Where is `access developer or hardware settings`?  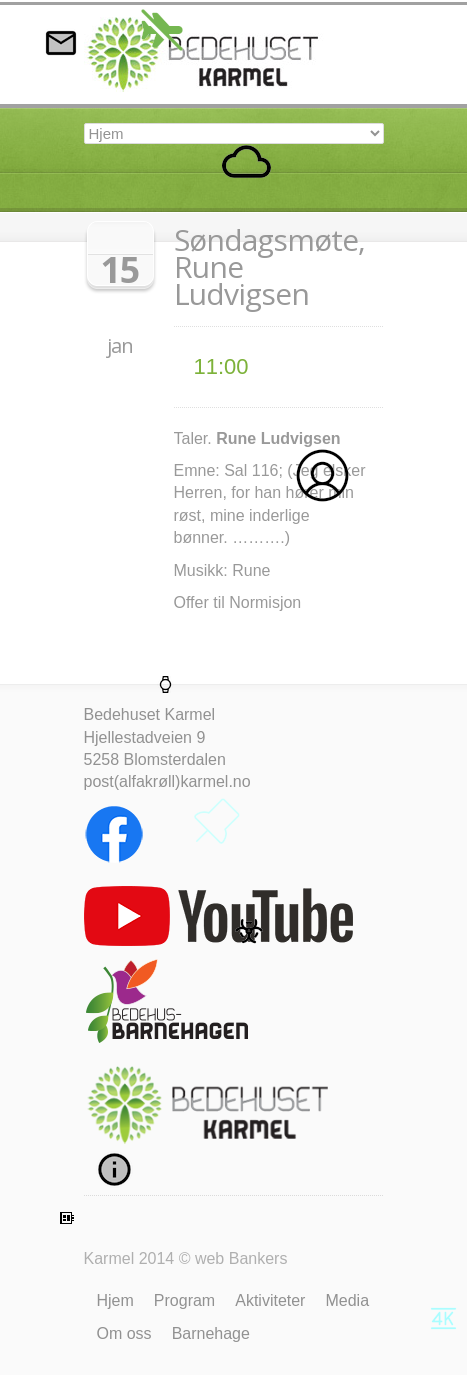
access developer or hardware settings is located at coordinates (67, 1218).